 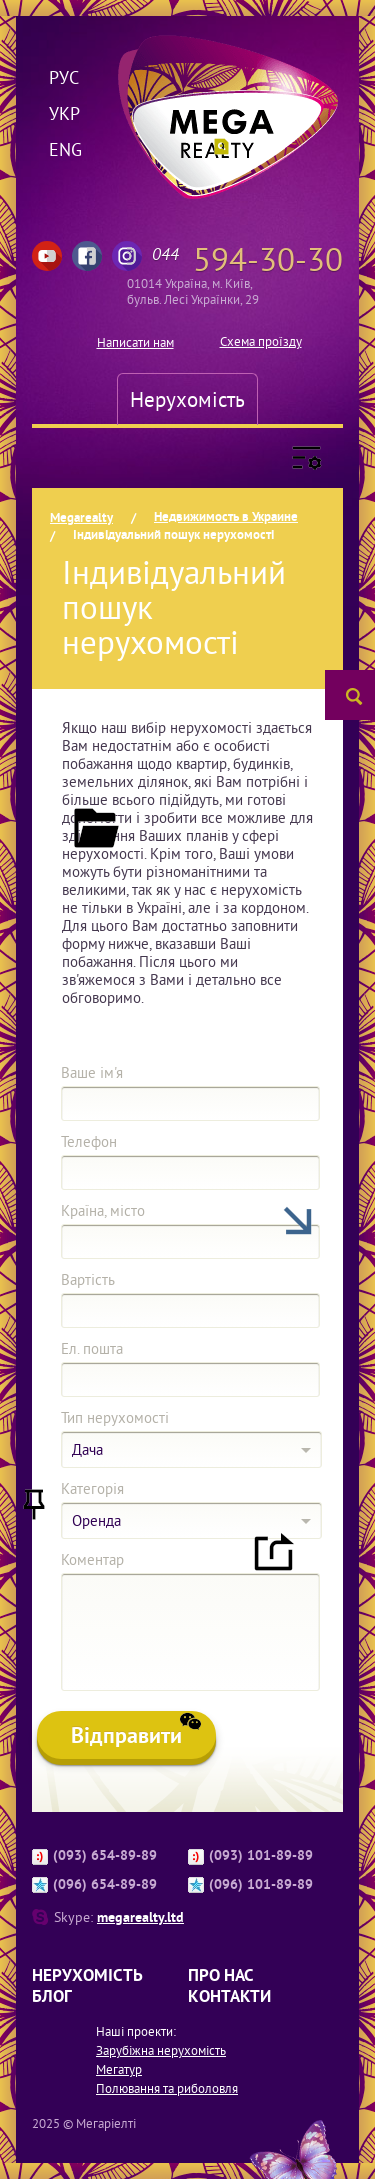 I want to click on search within a document or file, so click(x=221, y=146).